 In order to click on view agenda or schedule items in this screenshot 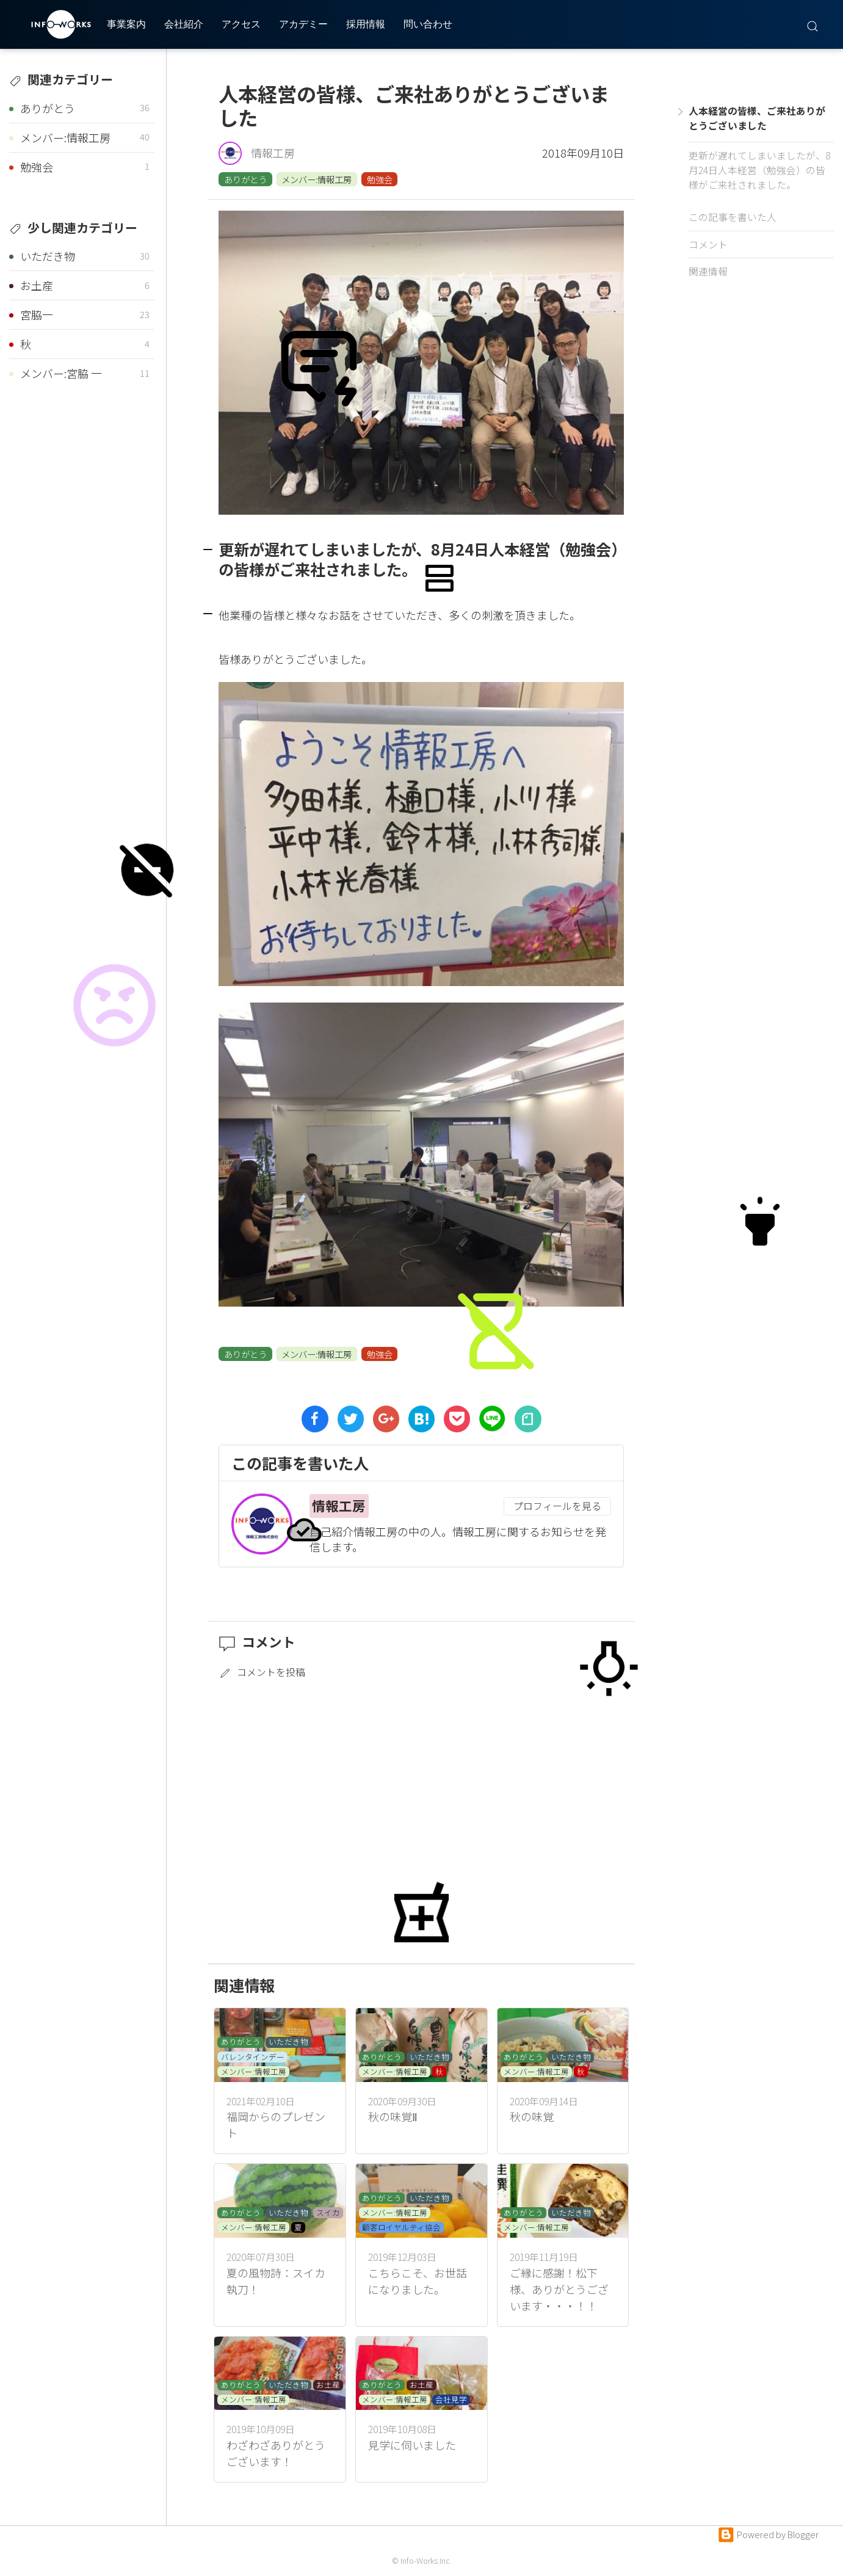, I will do `click(440, 578)`.